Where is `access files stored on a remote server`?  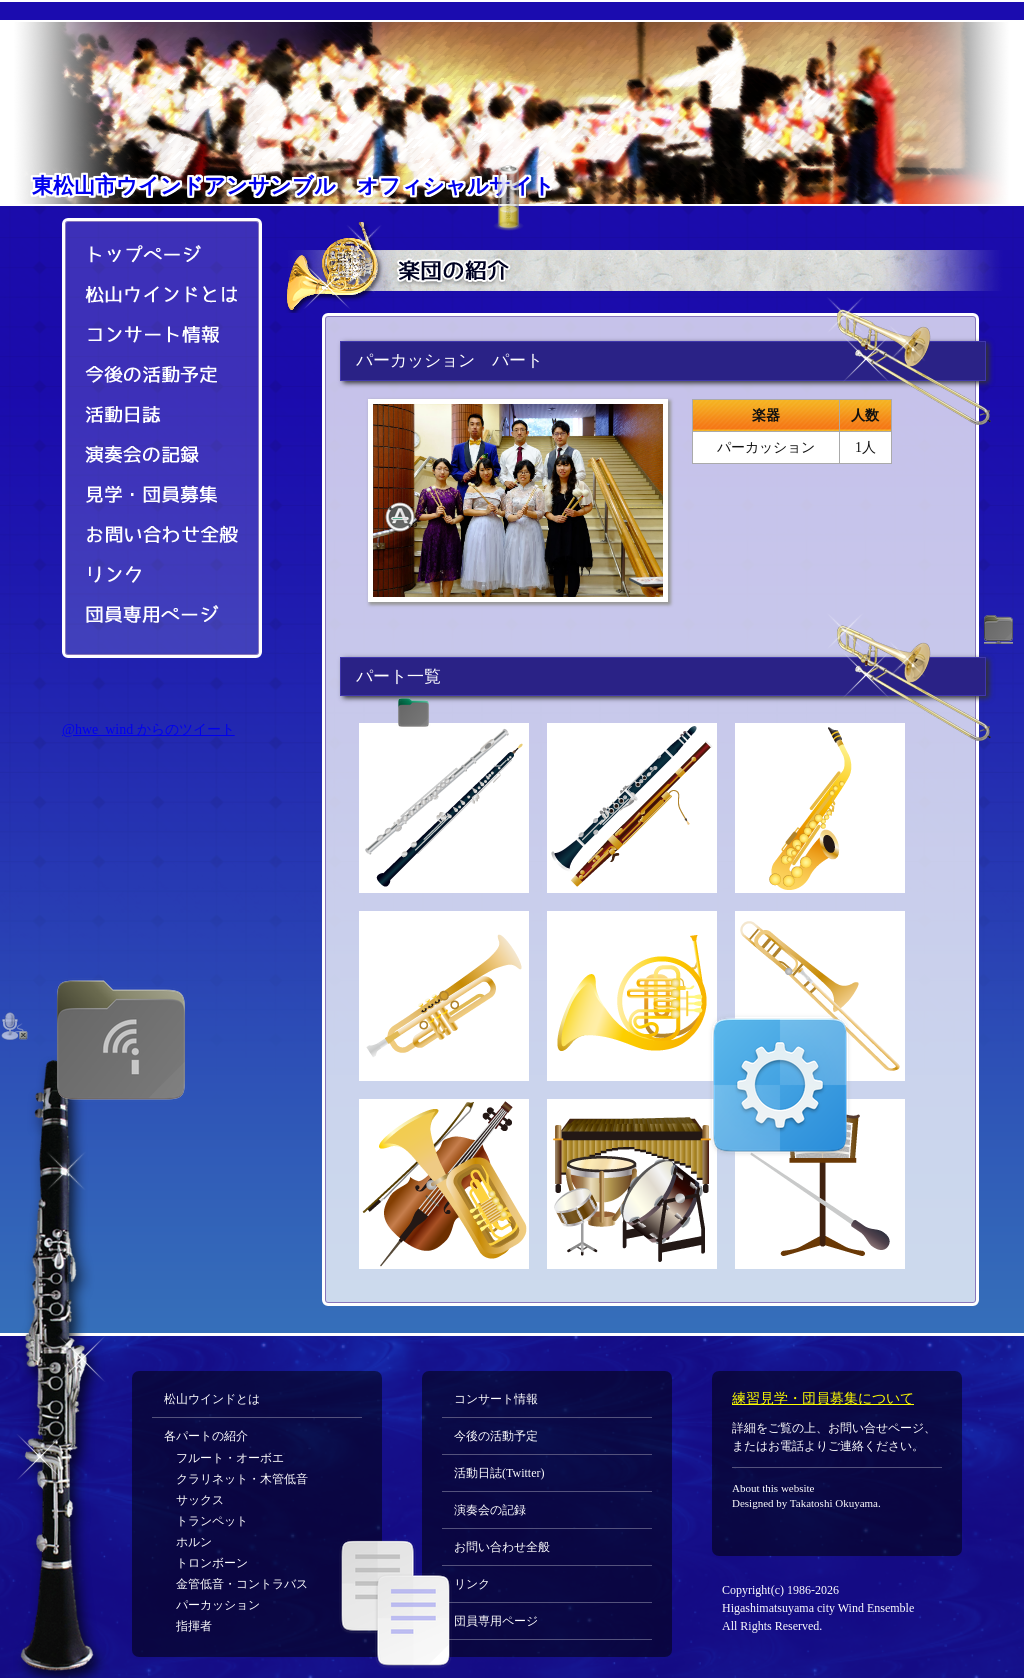
access files stored on a remote server is located at coordinates (998, 629).